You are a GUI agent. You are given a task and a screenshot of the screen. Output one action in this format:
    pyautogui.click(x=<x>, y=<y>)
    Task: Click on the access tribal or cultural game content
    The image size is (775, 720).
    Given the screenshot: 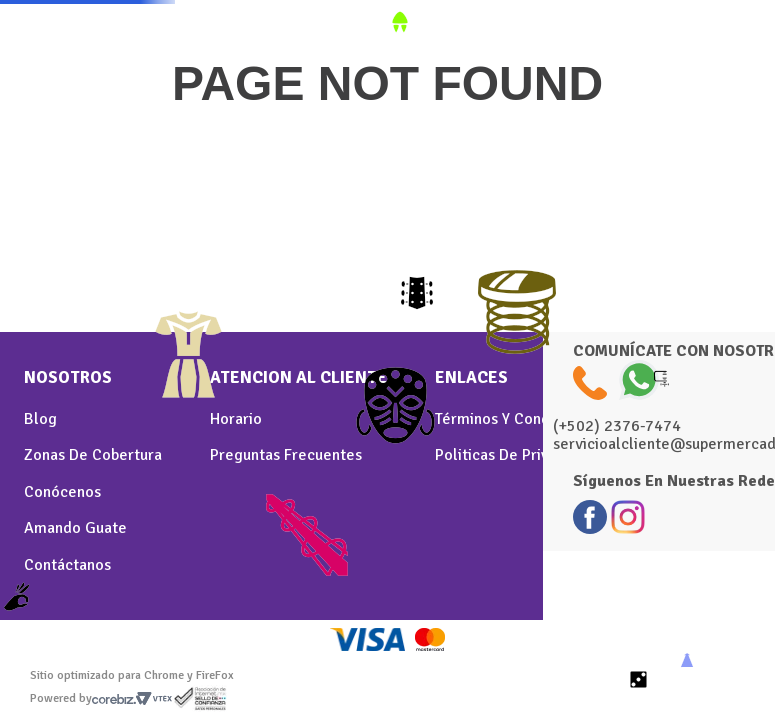 What is the action you would take?
    pyautogui.click(x=395, y=405)
    